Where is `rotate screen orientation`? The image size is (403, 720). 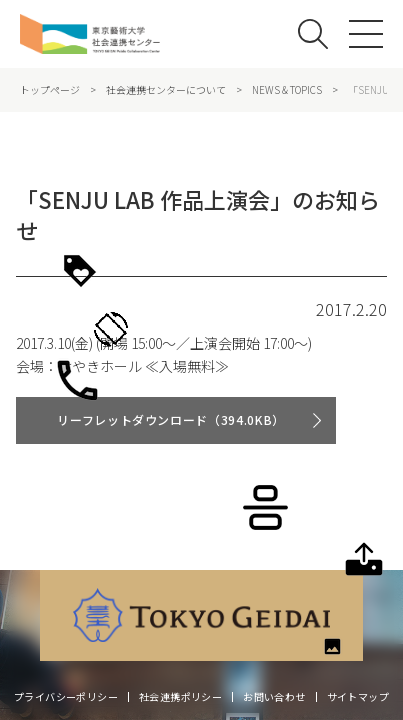
rotate screen orientation is located at coordinates (111, 329).